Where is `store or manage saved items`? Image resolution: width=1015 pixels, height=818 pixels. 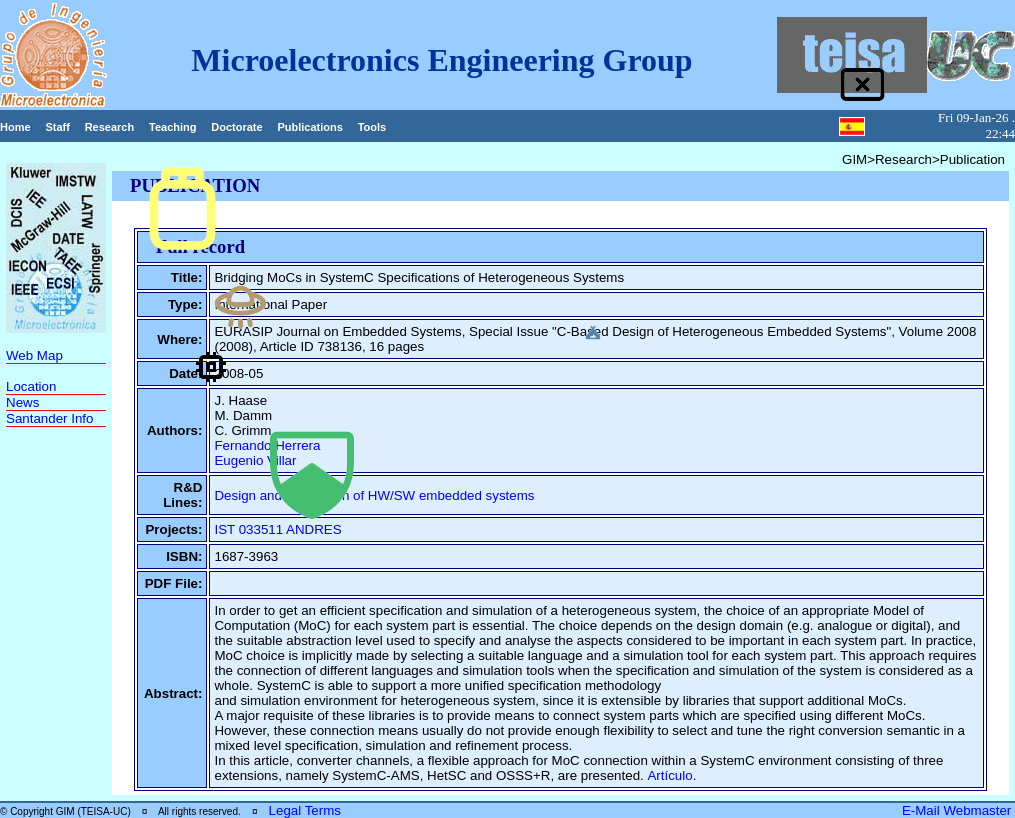 store or manage saved items is located at coordinates (182, 208).